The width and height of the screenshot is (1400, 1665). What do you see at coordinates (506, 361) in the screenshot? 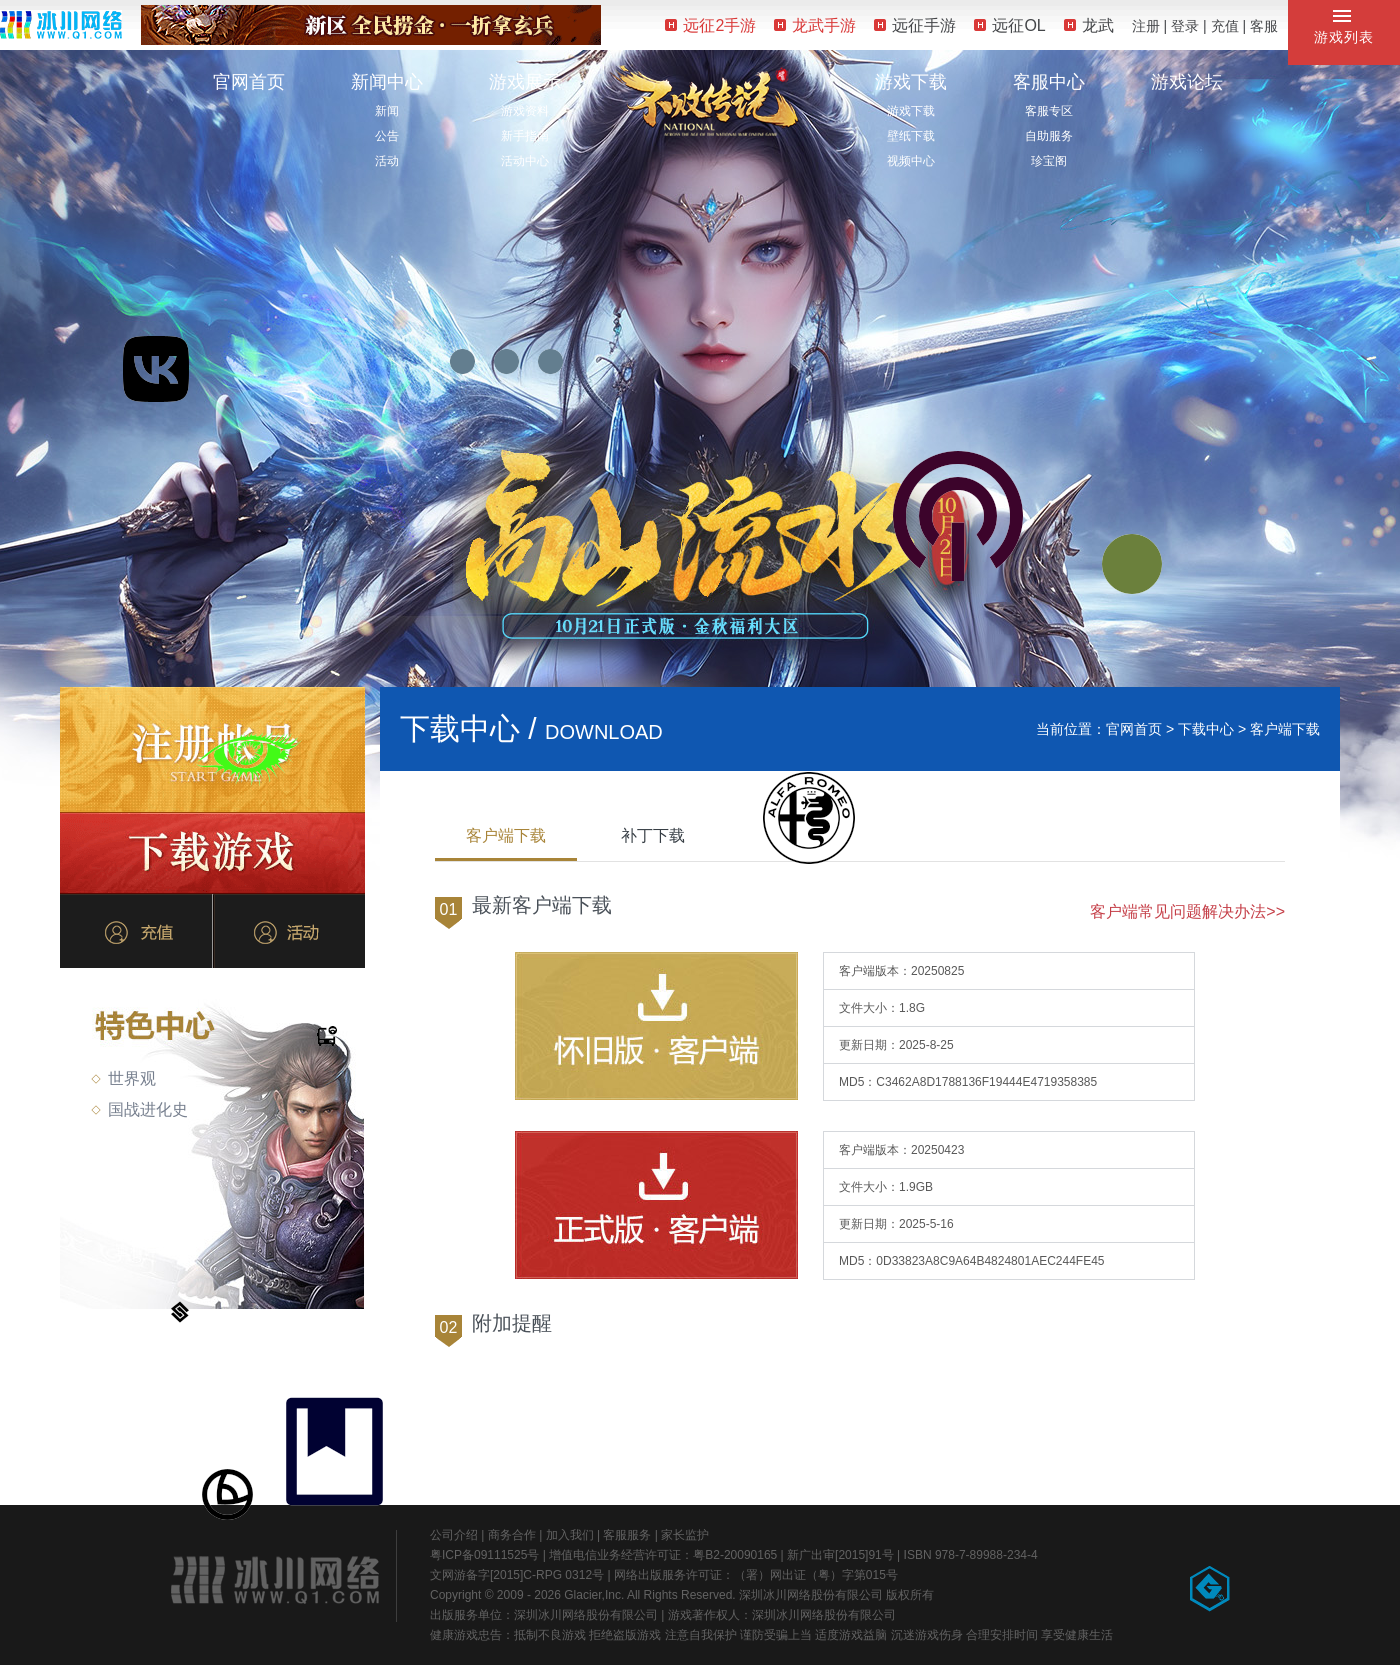
I see `access more options or actions` at bounding box center [506, 361].